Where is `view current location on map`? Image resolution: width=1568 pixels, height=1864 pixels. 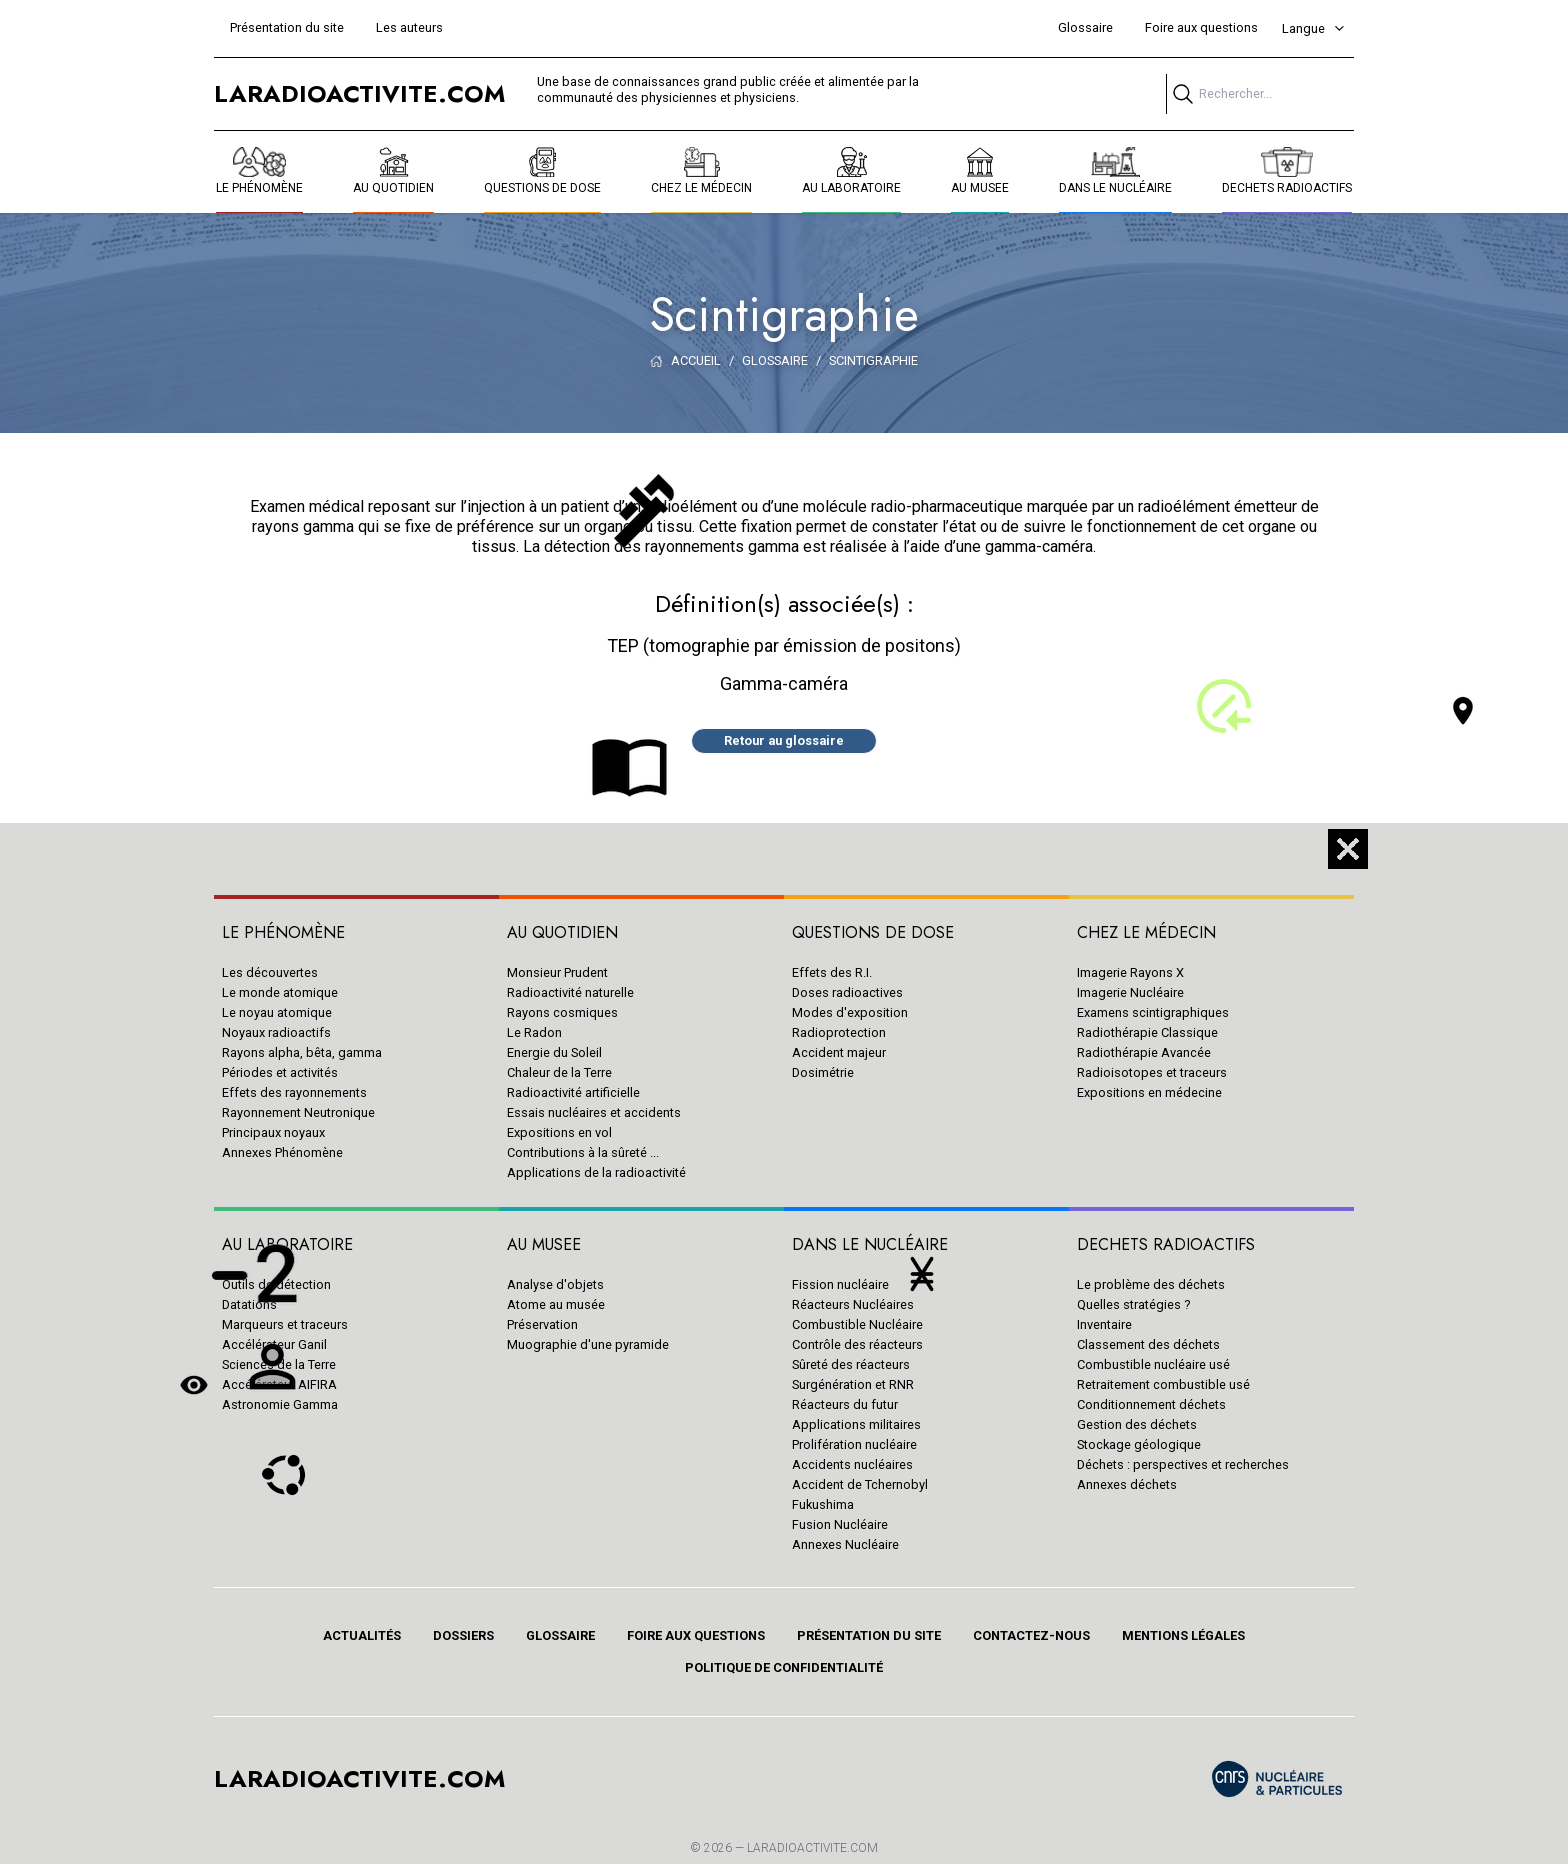 view current location on map is located at coordinates (1463, 711).